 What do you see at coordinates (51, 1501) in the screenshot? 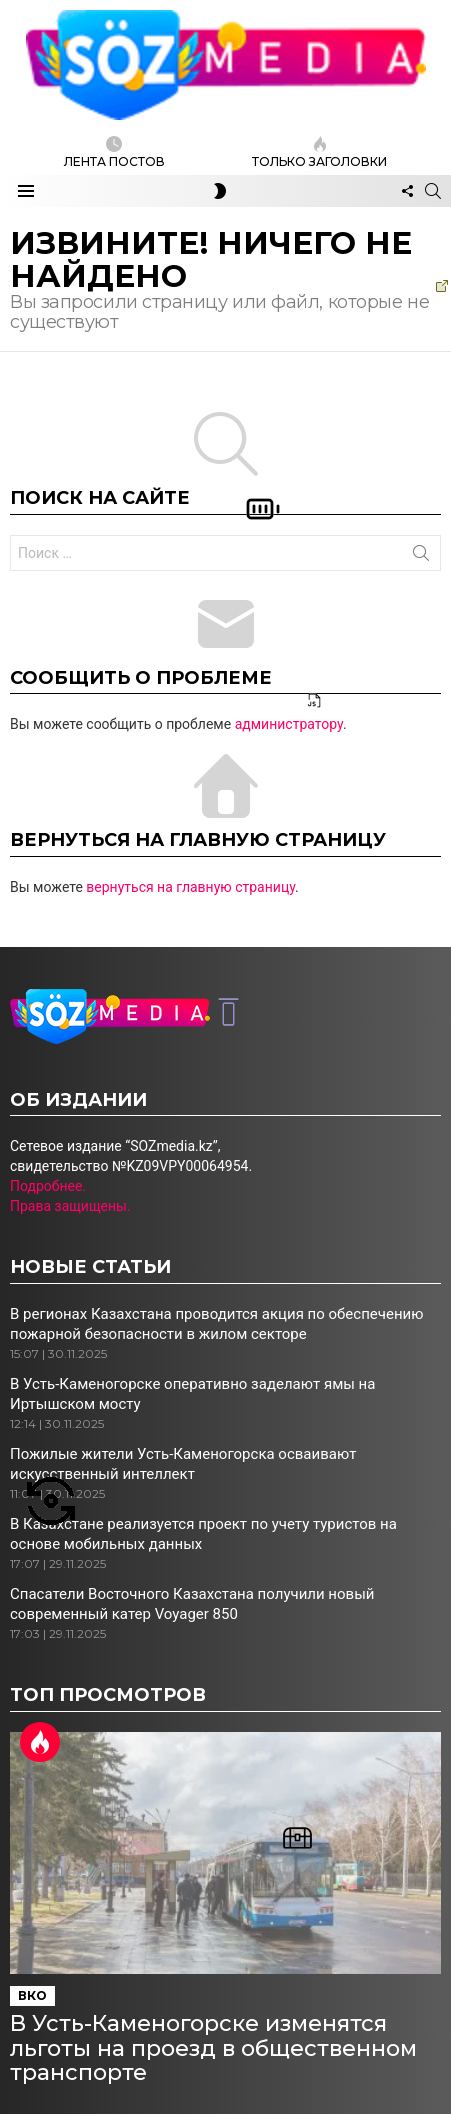
I see `switch between front and rear camera` at bounding box center [51, 1501].